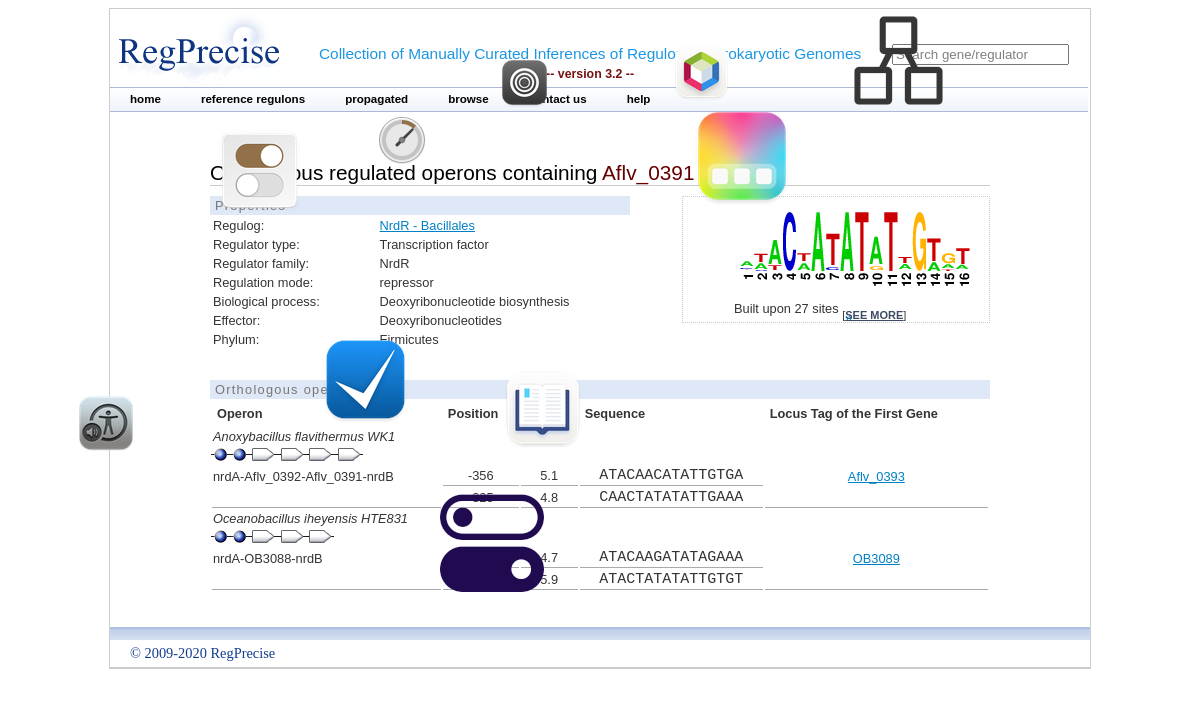 This screenshot has height=720, width=1200. What do you see at coordinates (742, 156) in the screenshot?
I see `adjust display color and calibration settings` at bounding box center [742, 156].